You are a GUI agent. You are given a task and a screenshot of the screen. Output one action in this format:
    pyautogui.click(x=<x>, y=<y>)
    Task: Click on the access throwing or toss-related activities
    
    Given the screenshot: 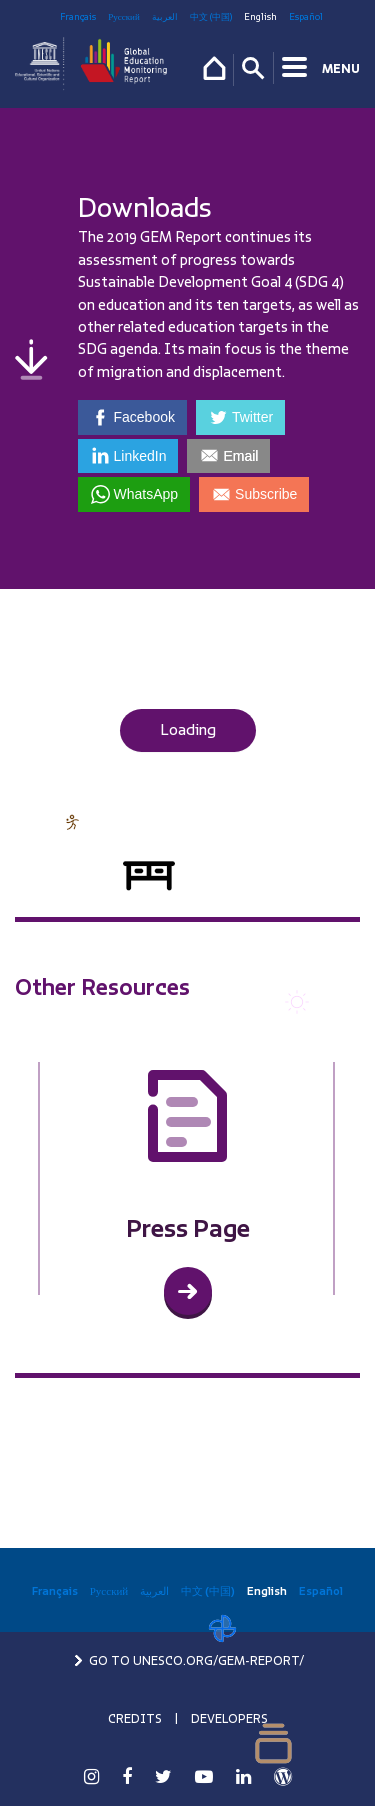 What is the action you would take?
    pyautogui.click(x=72, y=822)
    